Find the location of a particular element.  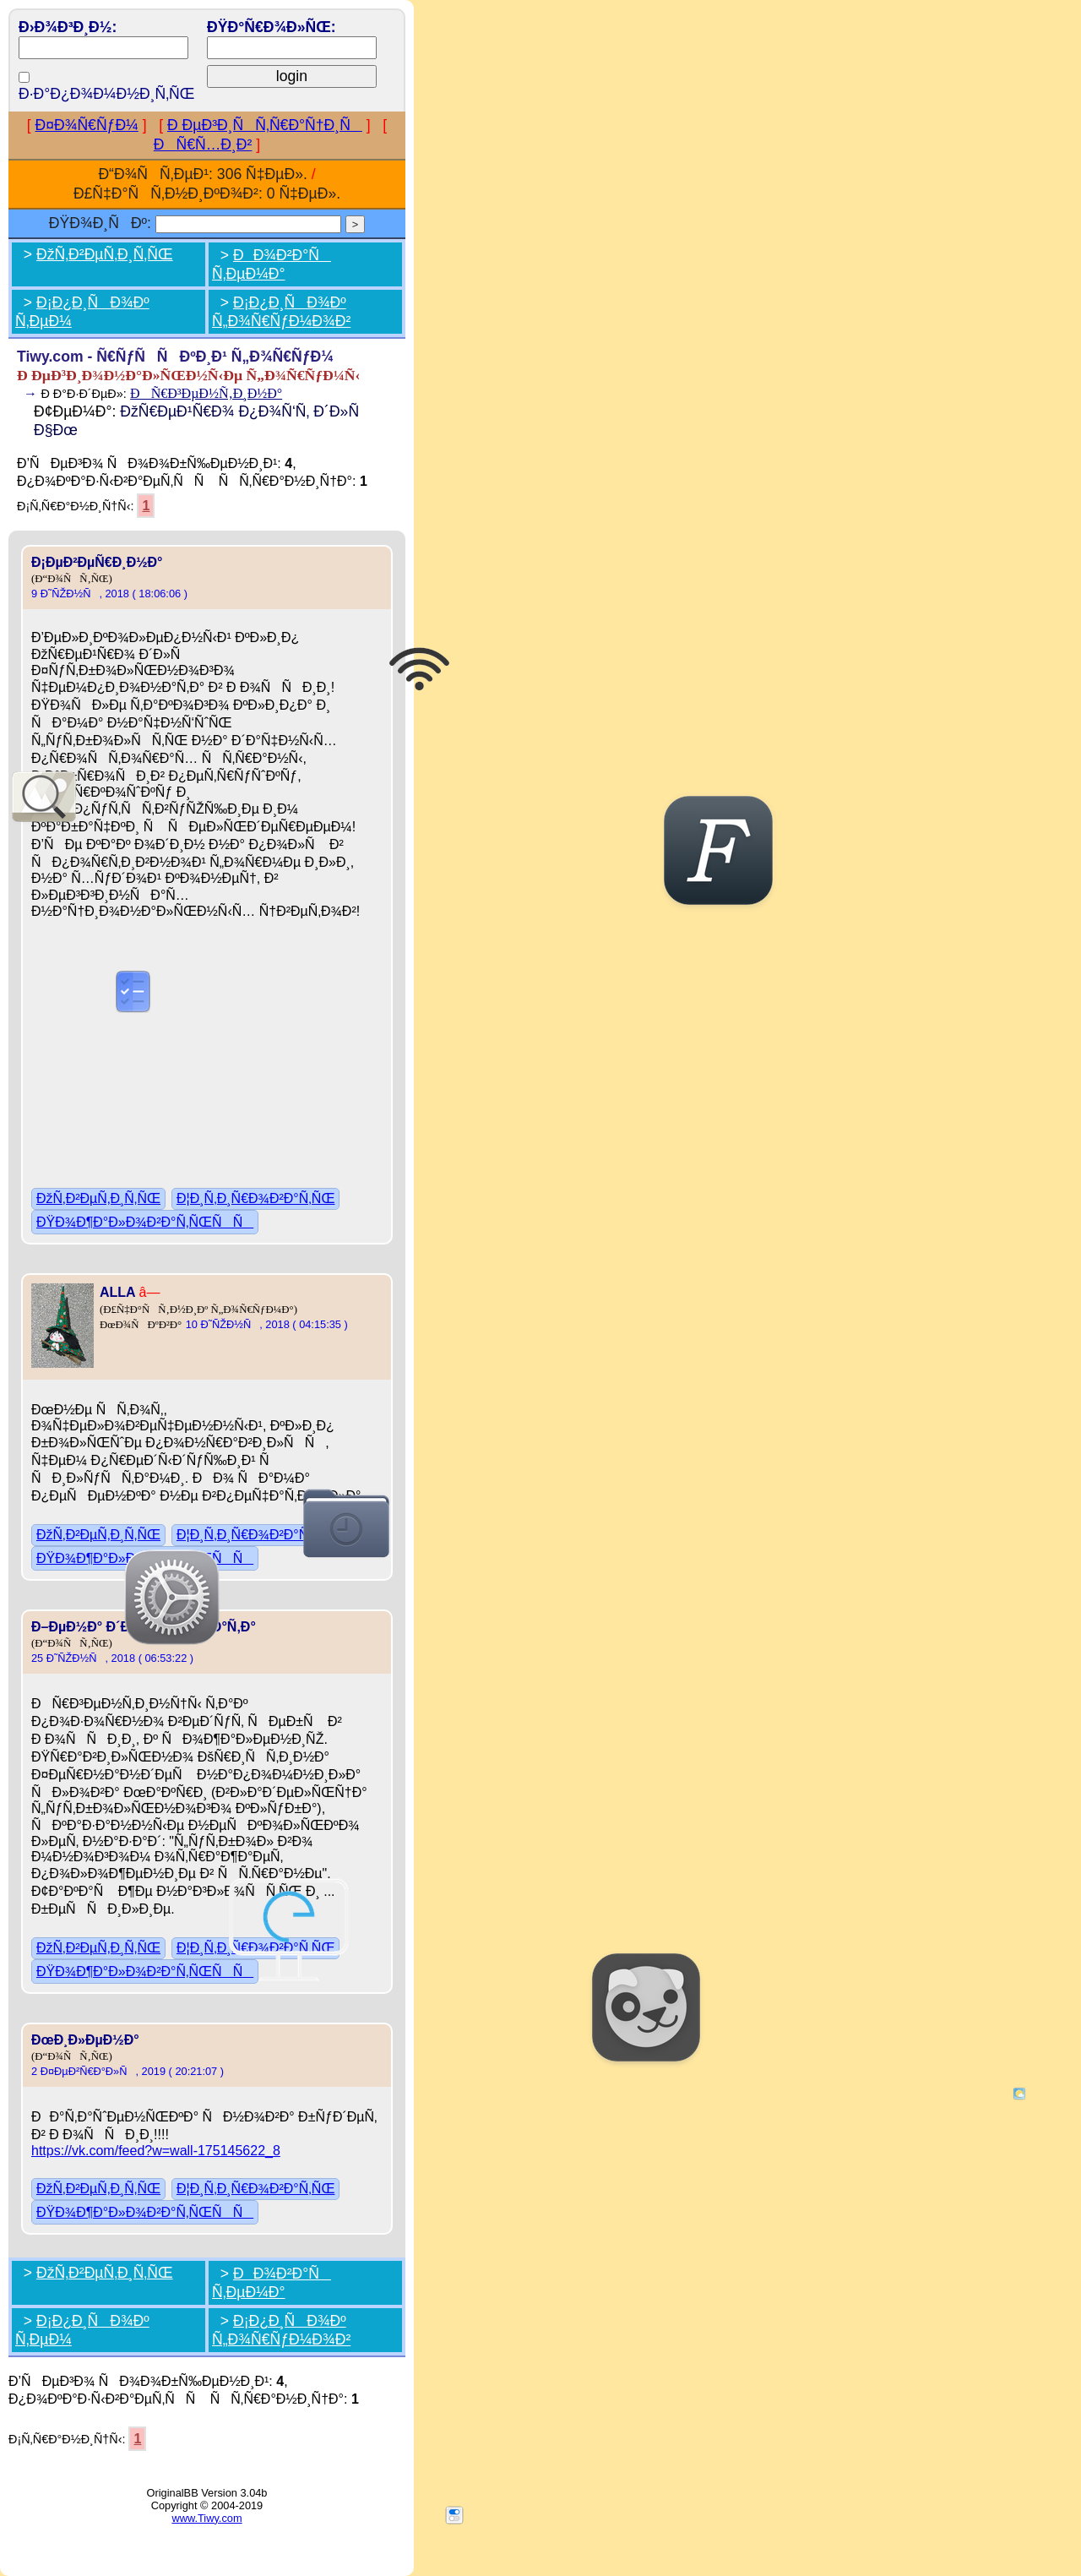

indicates wireless network connection status is located at coordinates (419, 667).